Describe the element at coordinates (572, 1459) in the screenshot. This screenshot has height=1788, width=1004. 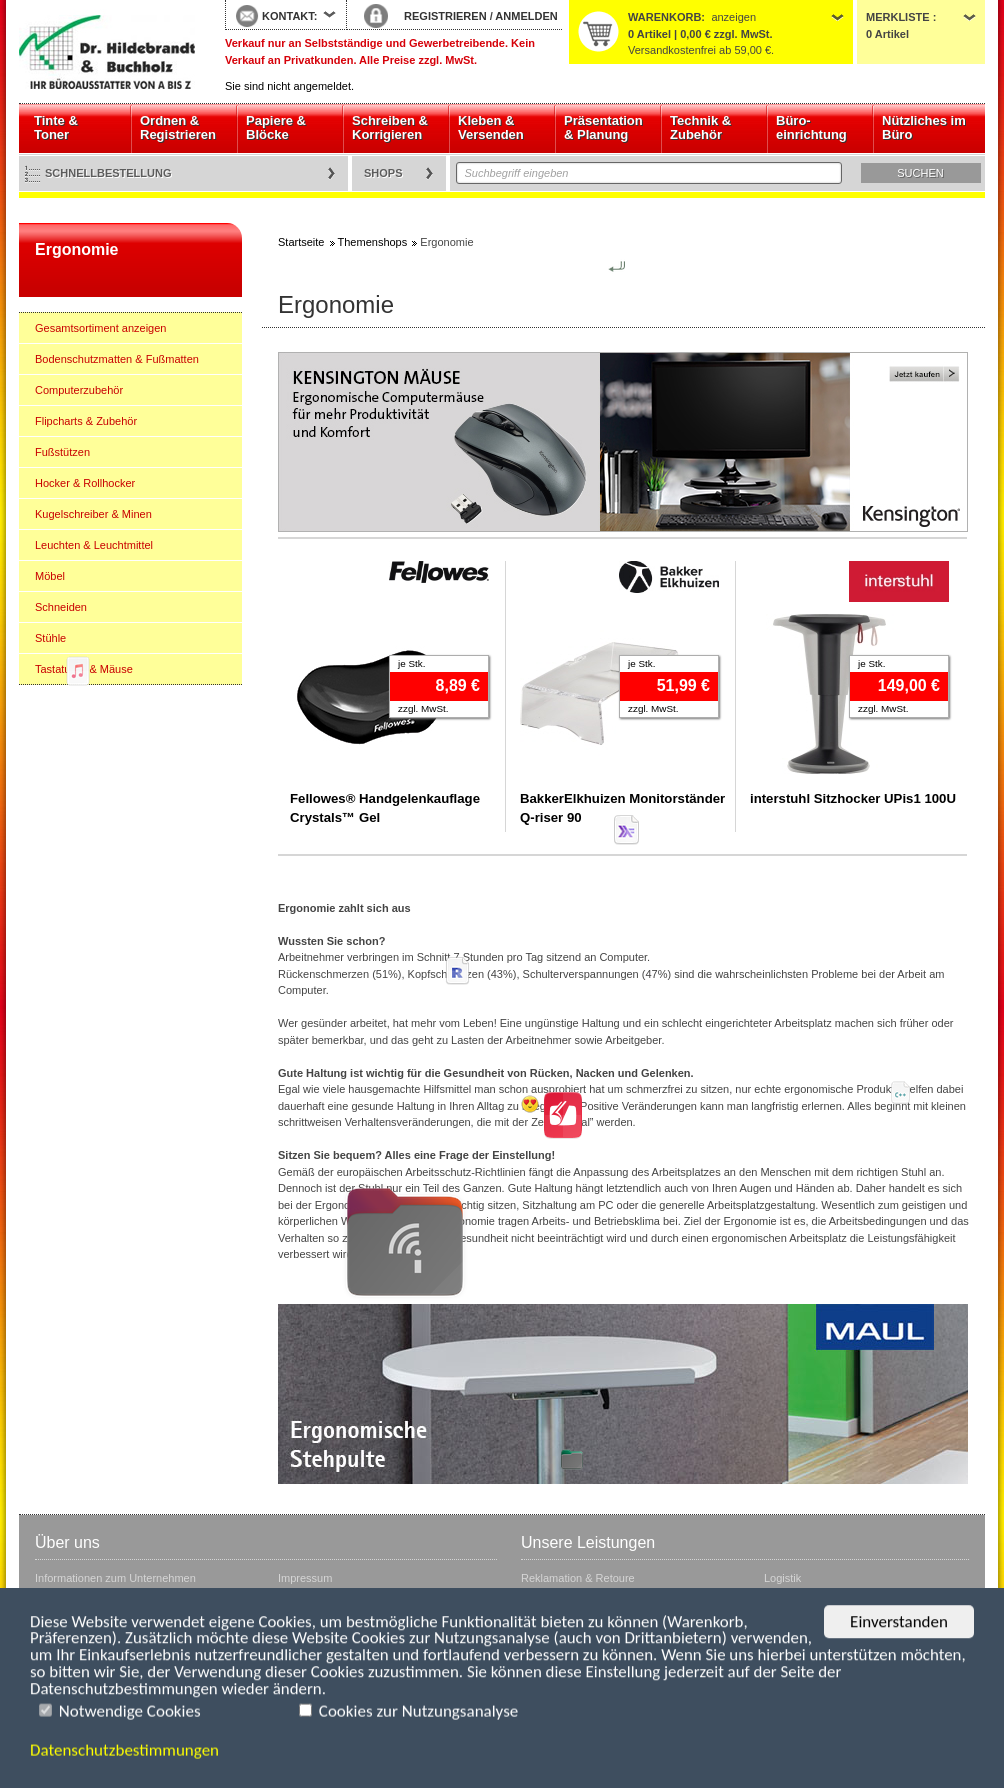
I see `open a folder or directory` at that location.